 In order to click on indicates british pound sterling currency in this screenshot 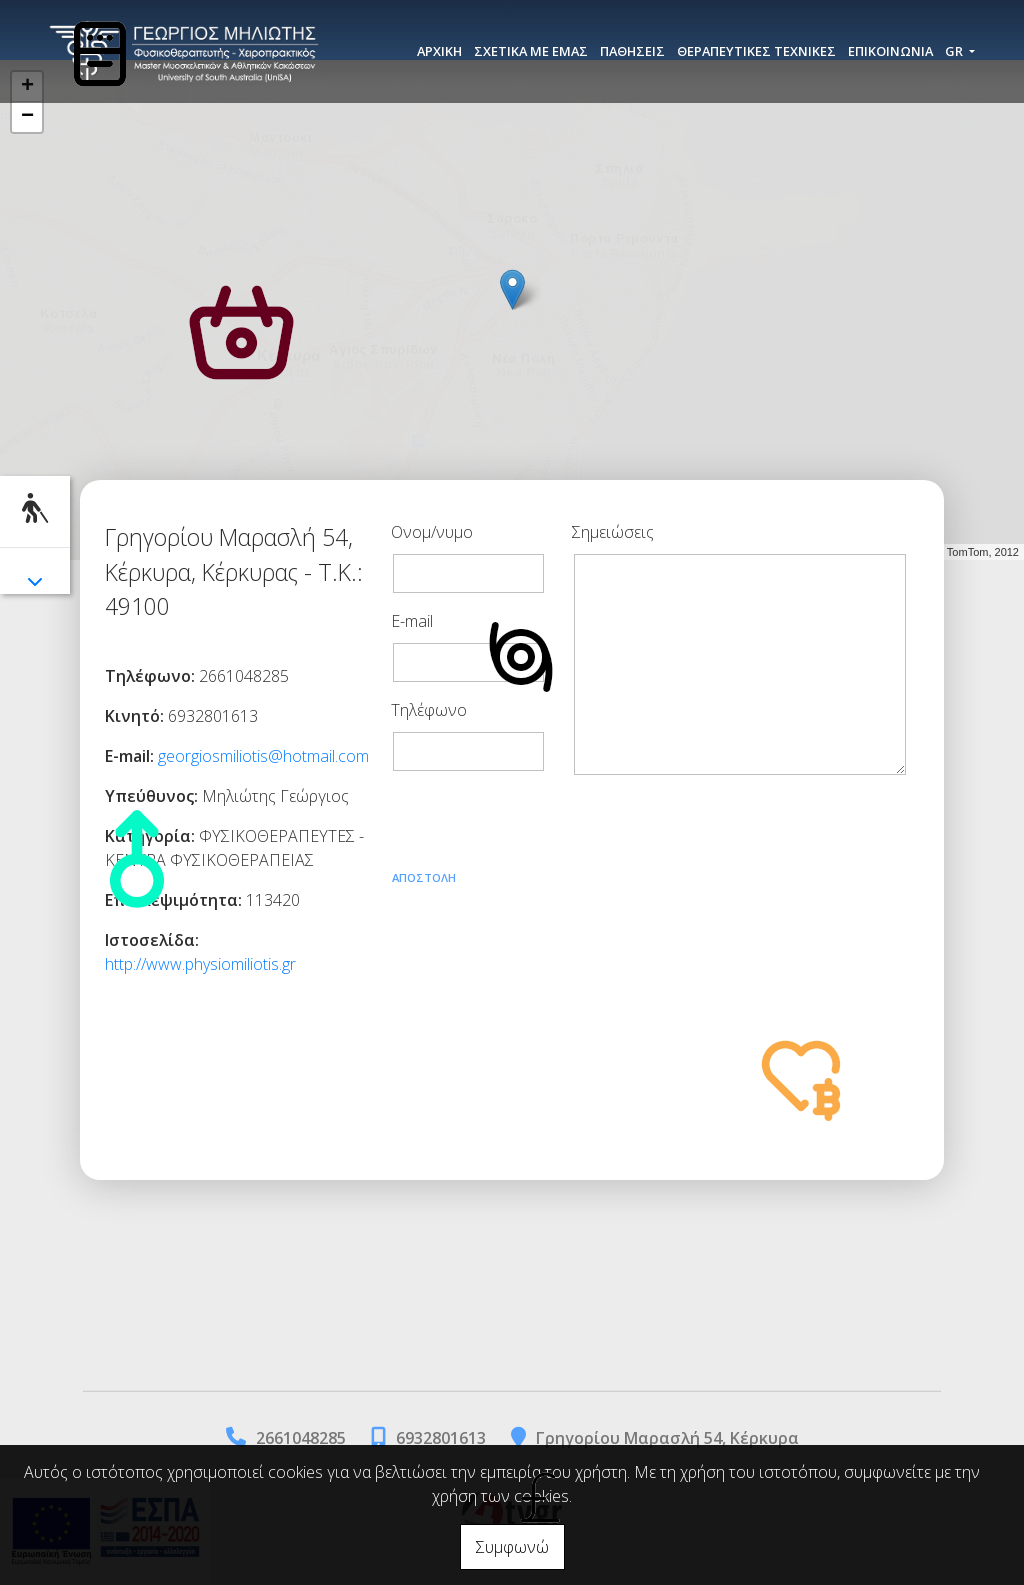, I will do `click(542, 1498)`.